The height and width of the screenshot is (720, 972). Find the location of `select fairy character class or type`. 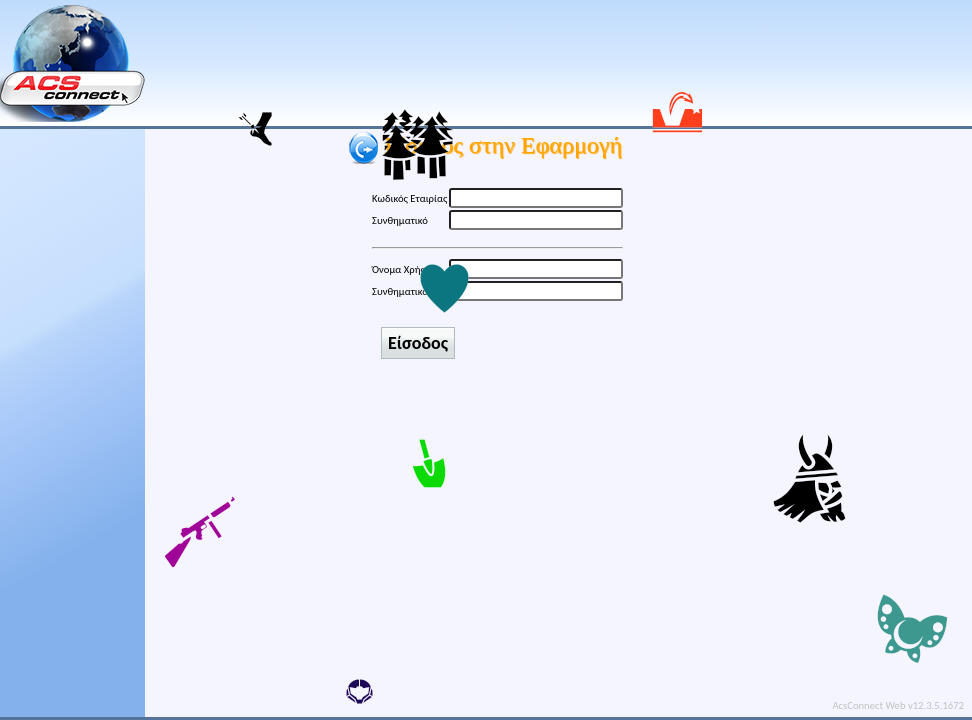

select fairy character class or type is located at coordinates (912, 628).